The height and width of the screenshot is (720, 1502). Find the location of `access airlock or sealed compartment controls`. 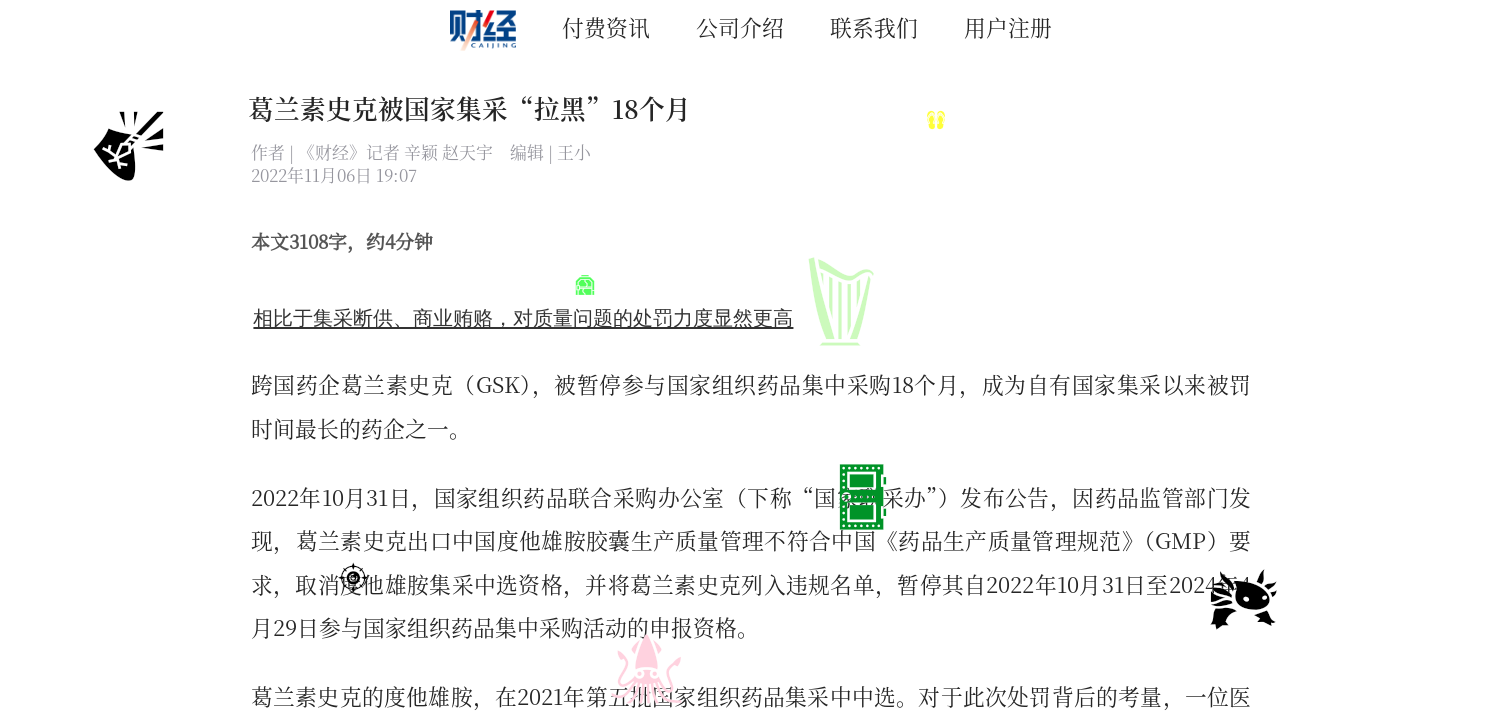

access airlock or sealed compartment controls is located at coordinates (585, 285).